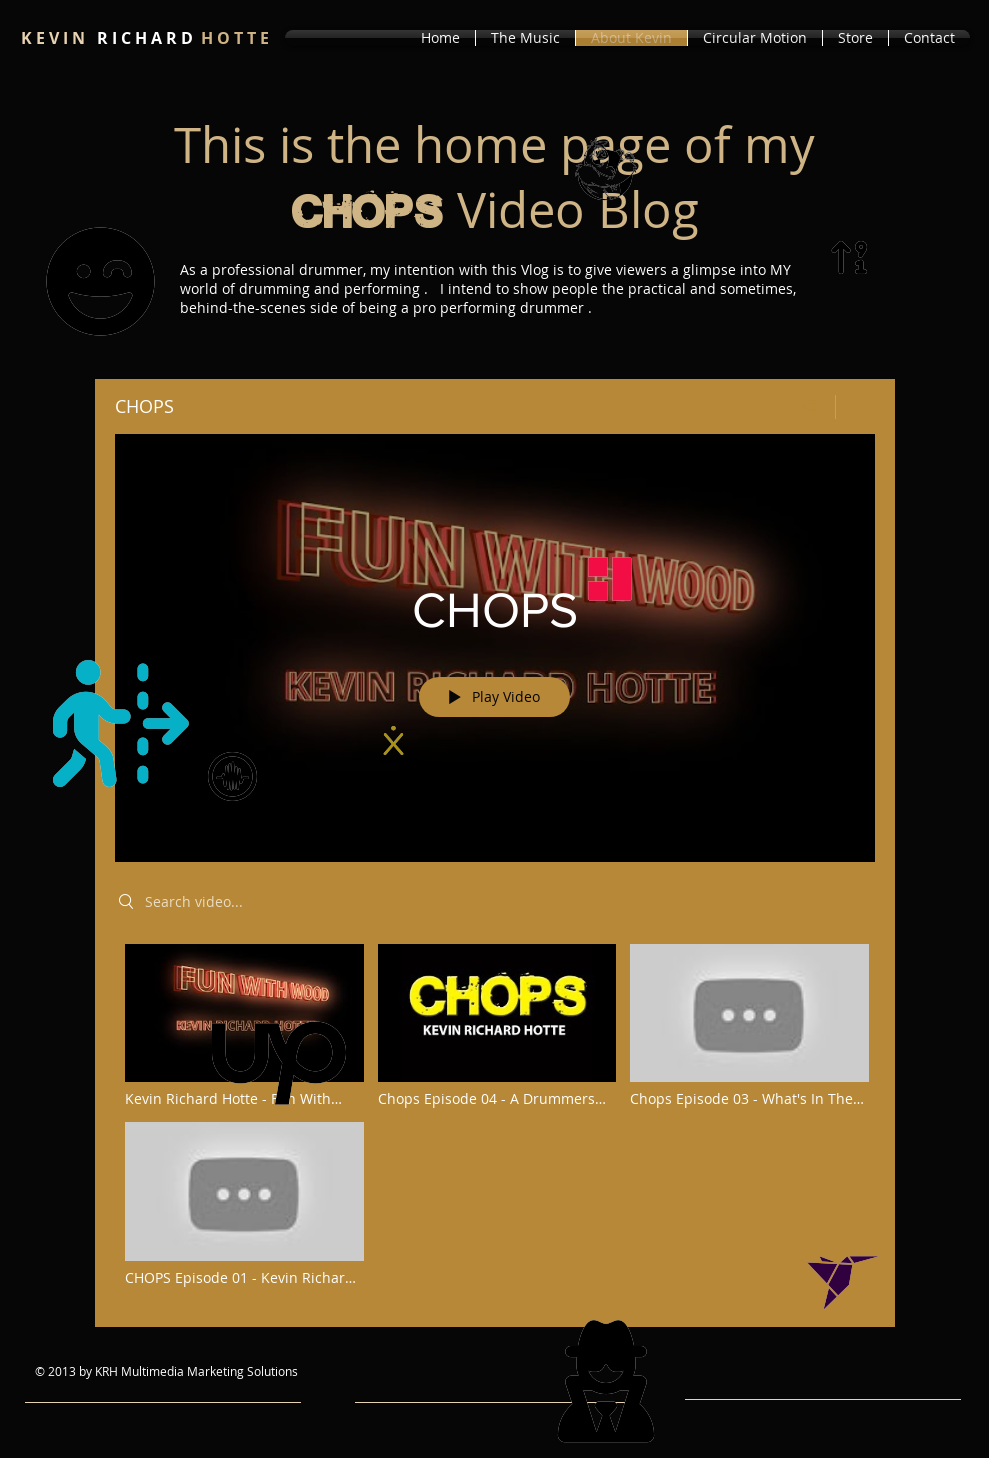 The width and height of the screenshot is (989, 1458). Describe the element at coordinates (123, 723) in the screenshot. I see `exit or leave current area` at that location.